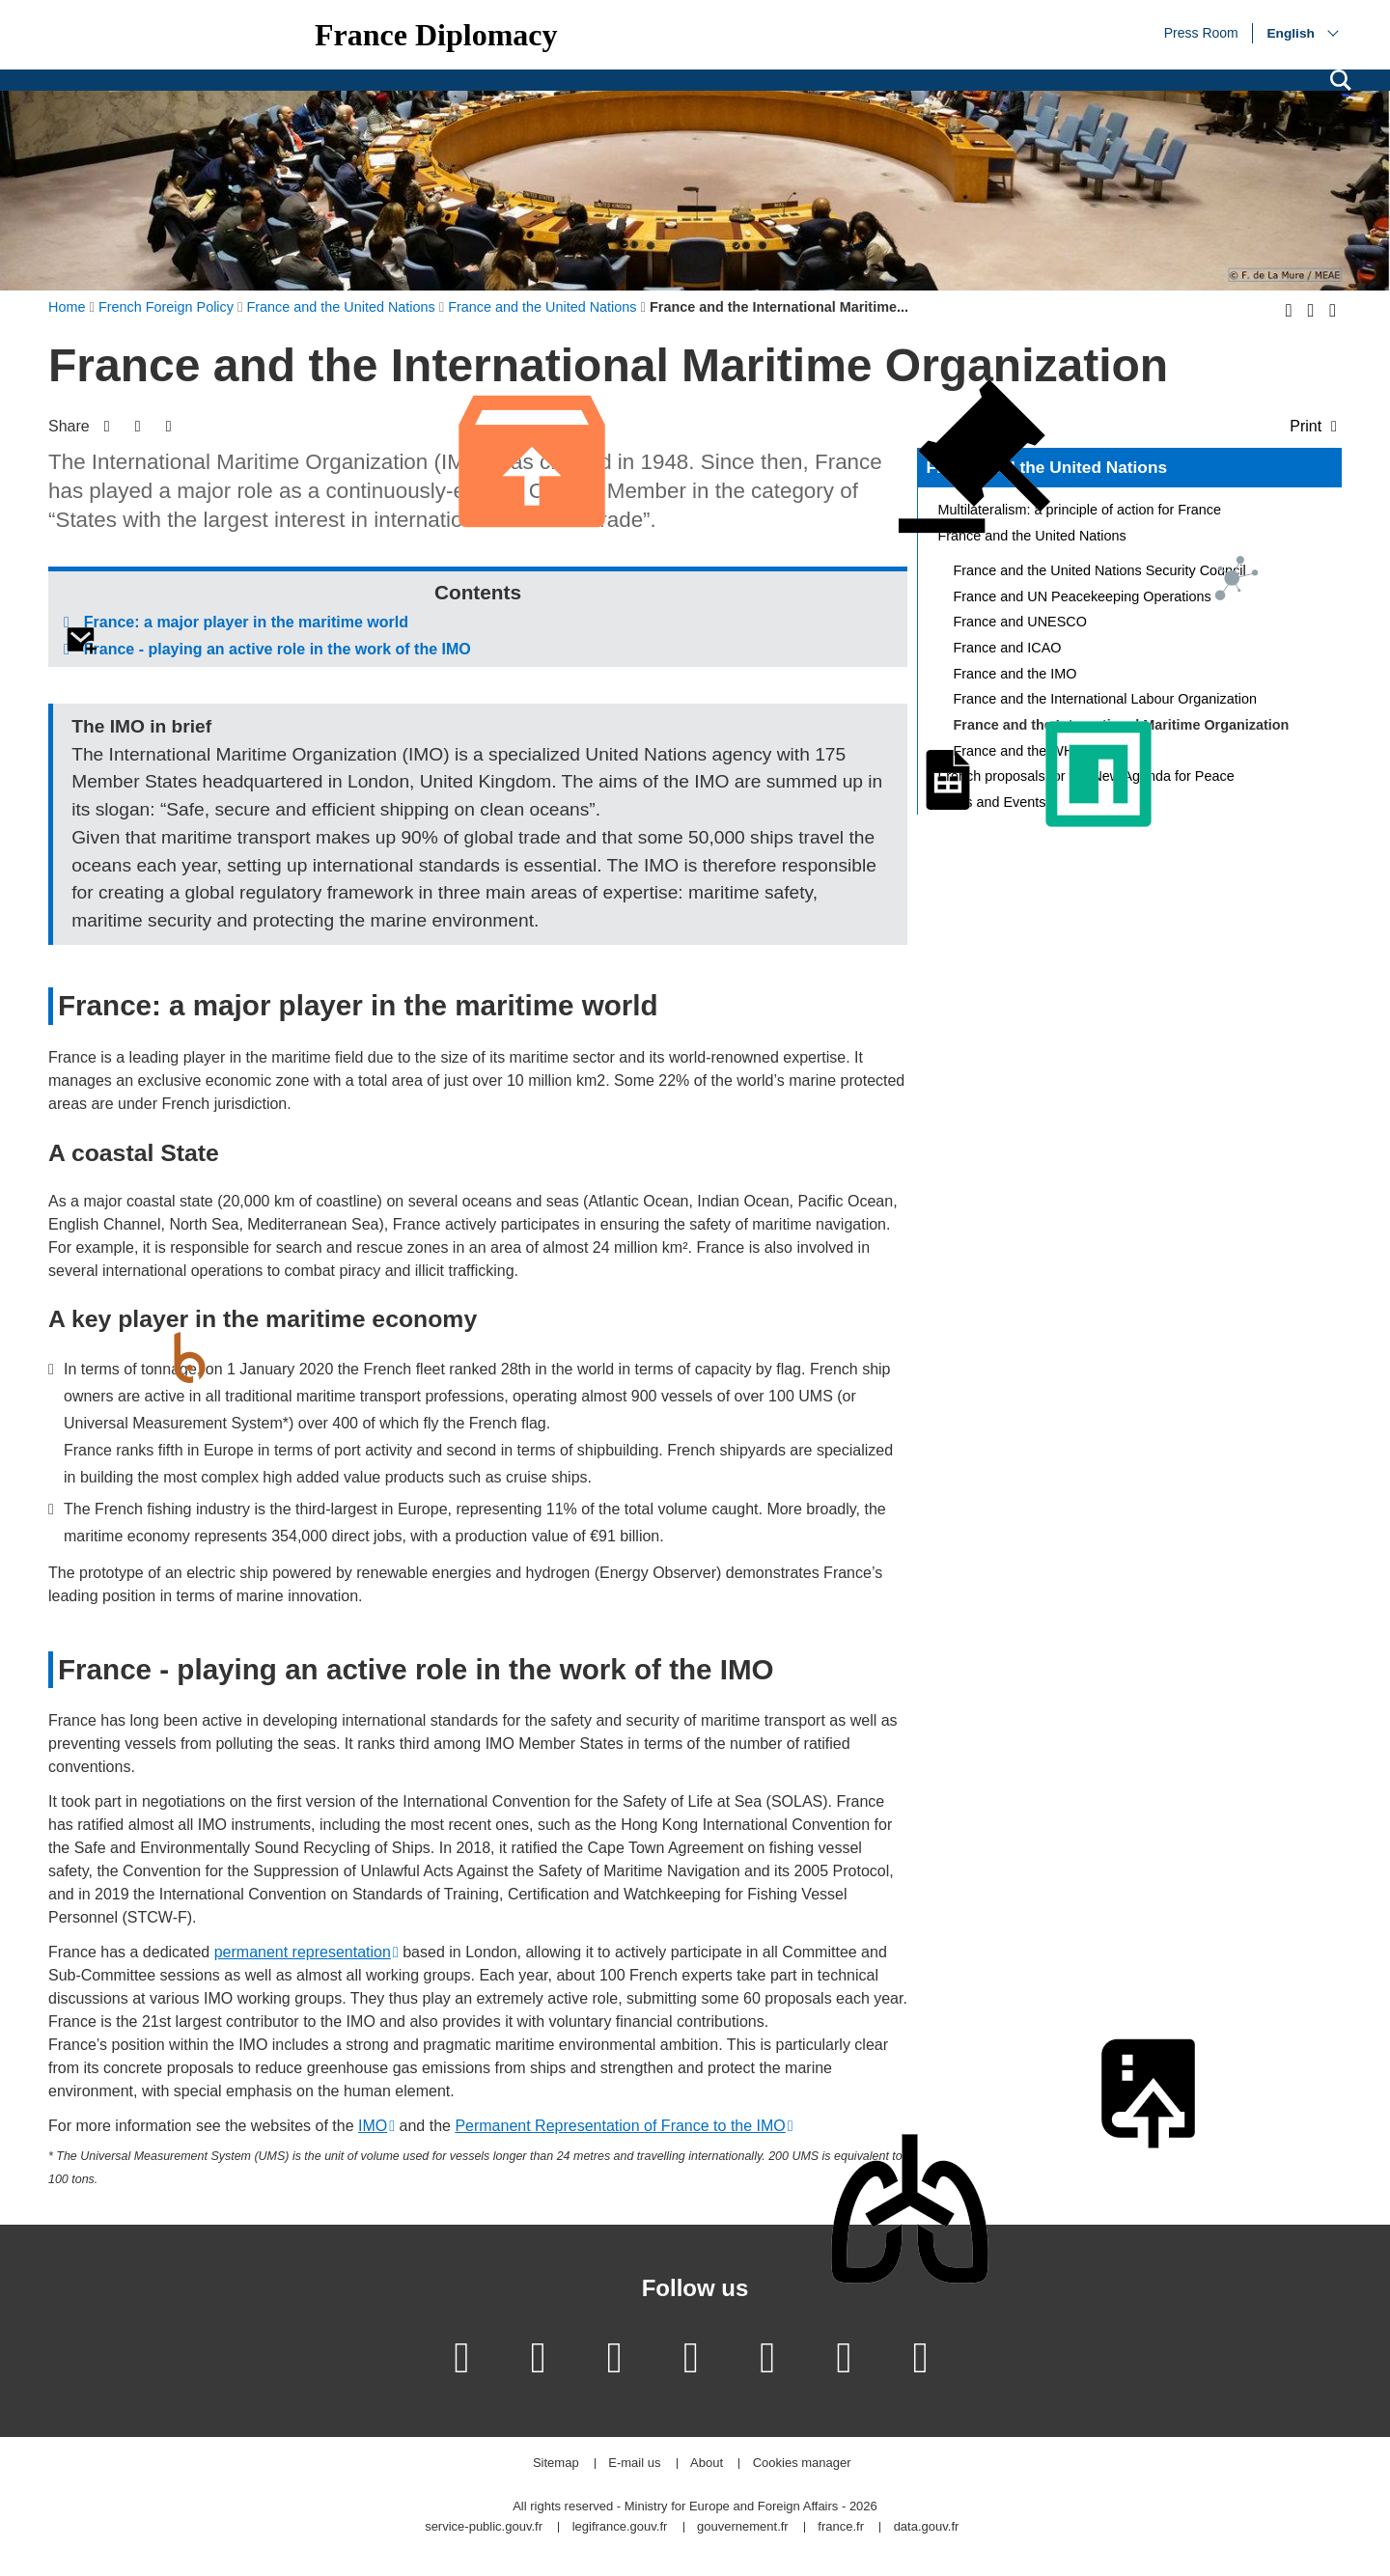 The width and height of the screenshot is (1390, 2576). Describe the element at coordinates (948, 780) in the screenshot. I see `open Google Sheets` at that location.